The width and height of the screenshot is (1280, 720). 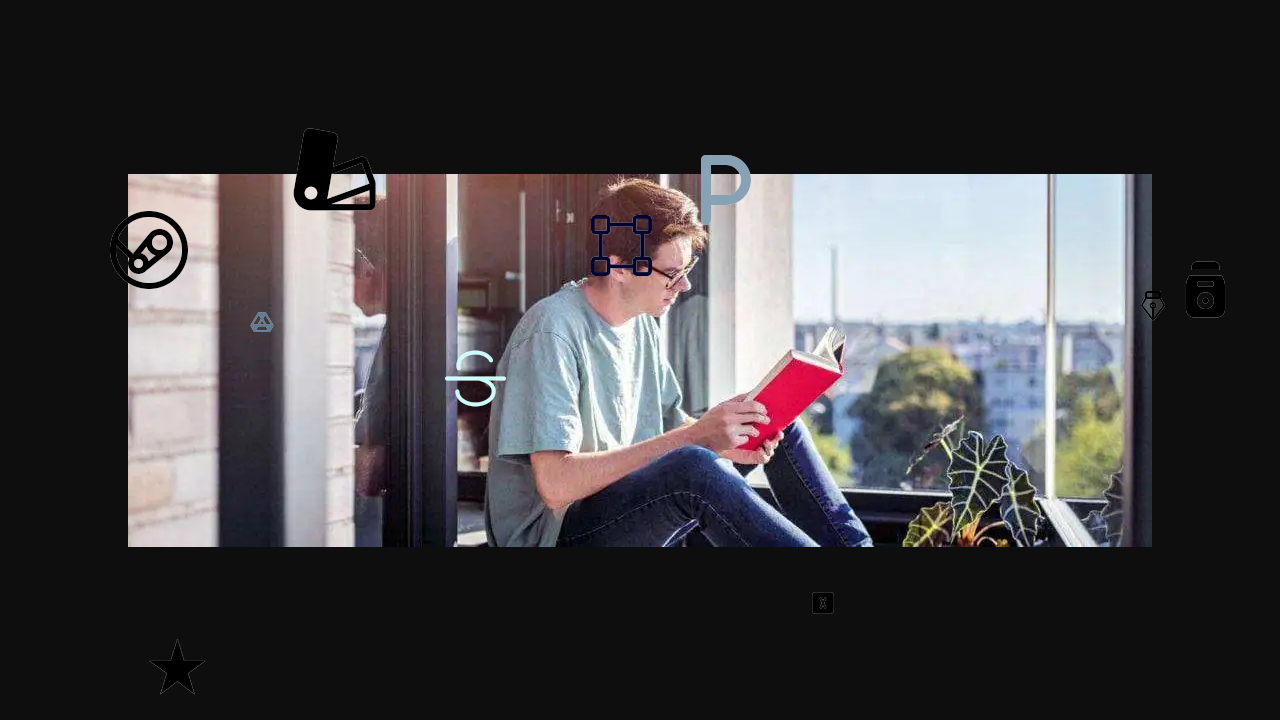 I want to click on access drawing or illustration tools, so click(x=1153, y=305).